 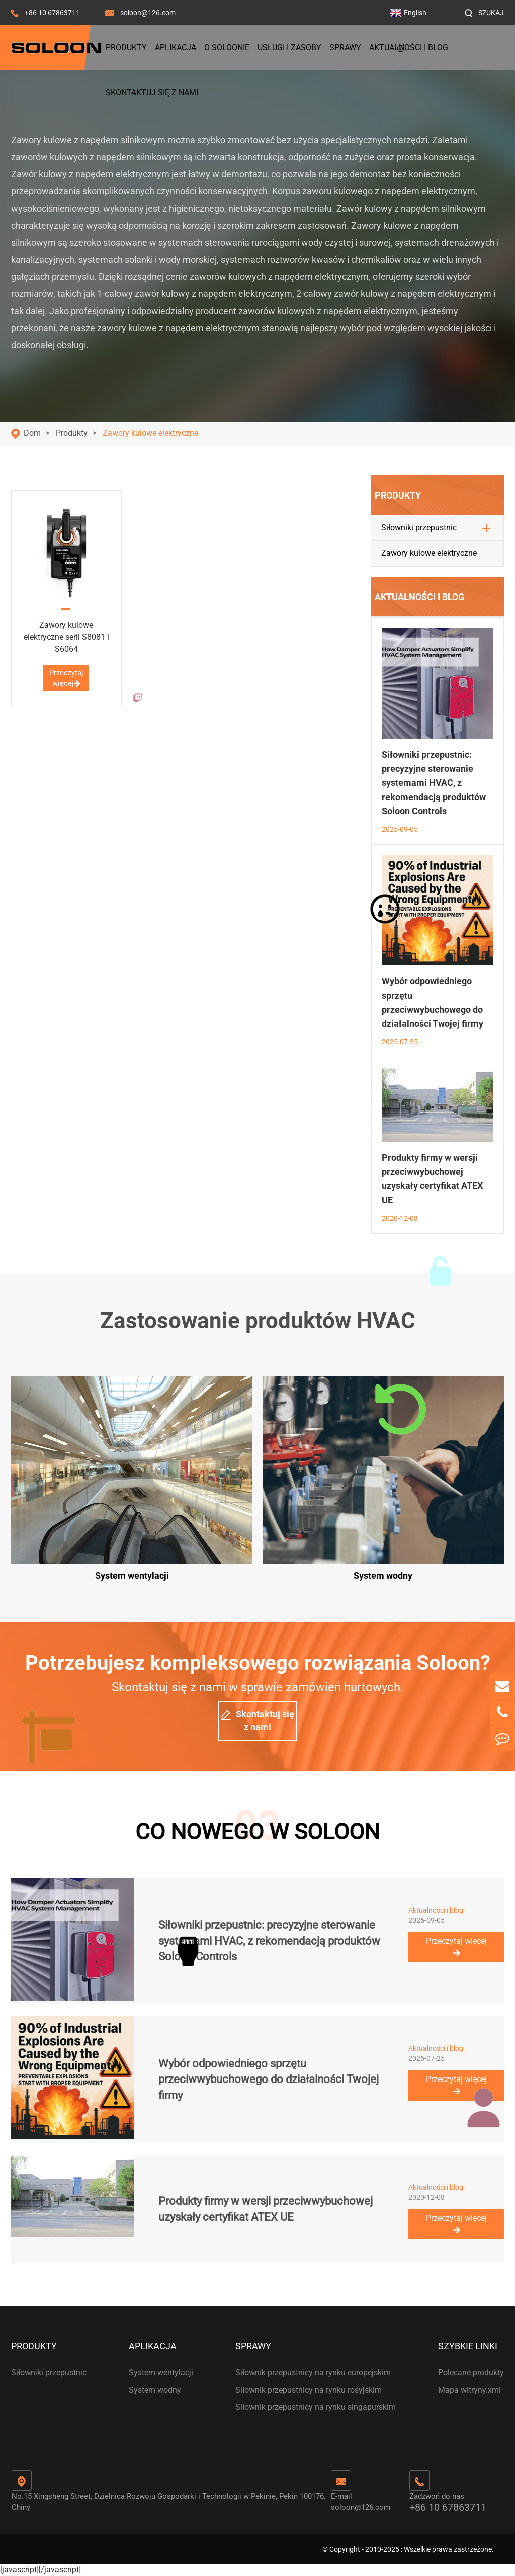 I want to click on unlock this item or feature, so click(x=440, y=1272).